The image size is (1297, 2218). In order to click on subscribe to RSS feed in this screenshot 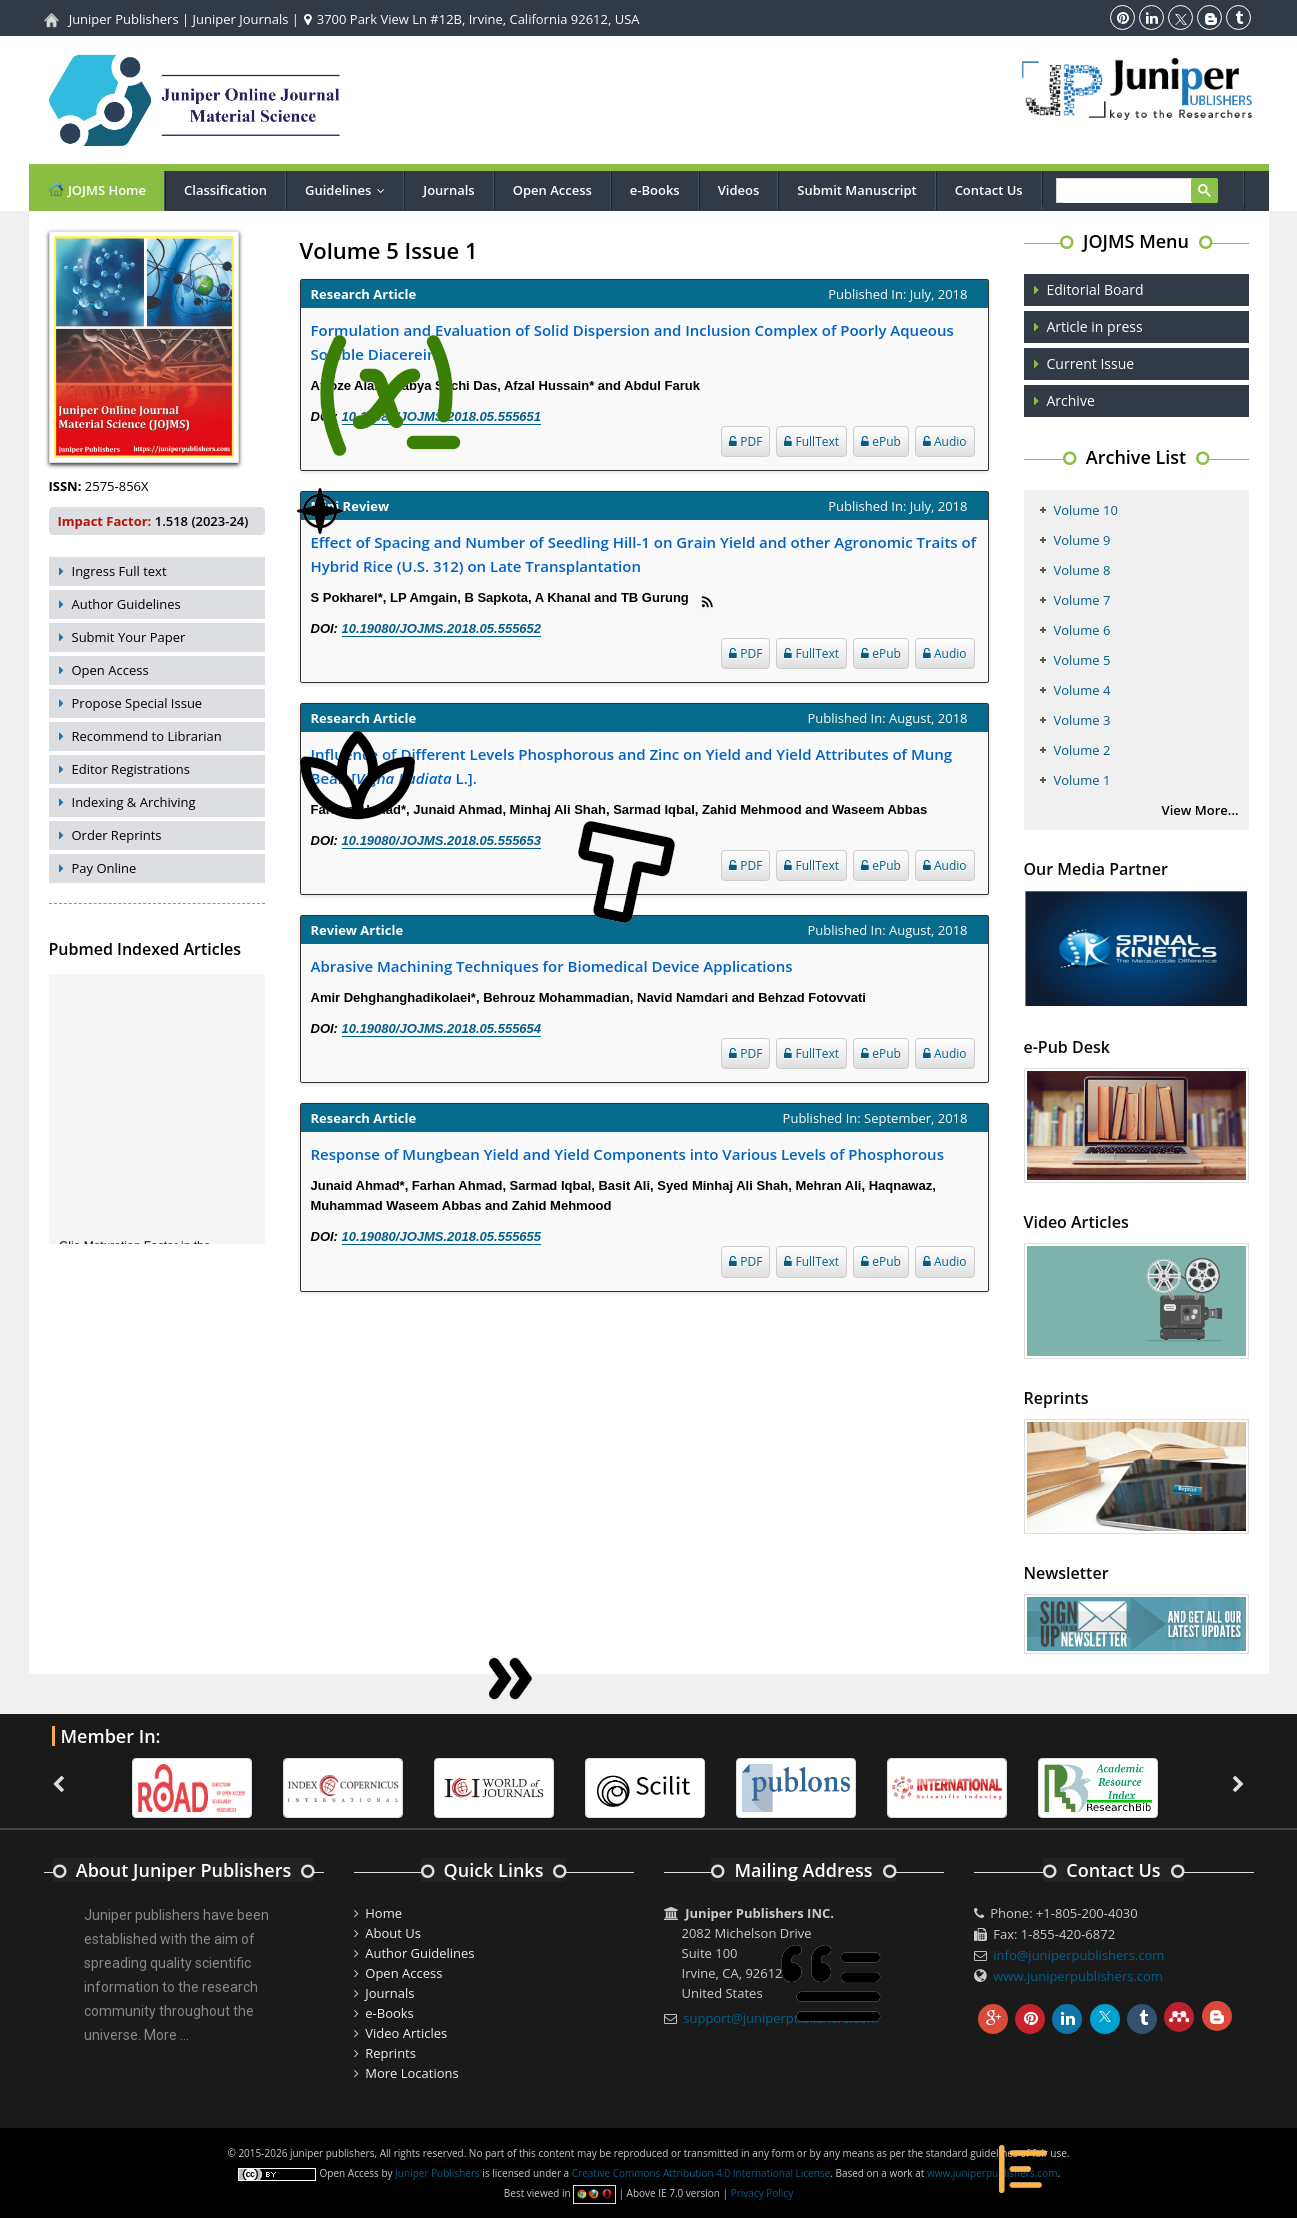, I will do `click(707, 601)`.